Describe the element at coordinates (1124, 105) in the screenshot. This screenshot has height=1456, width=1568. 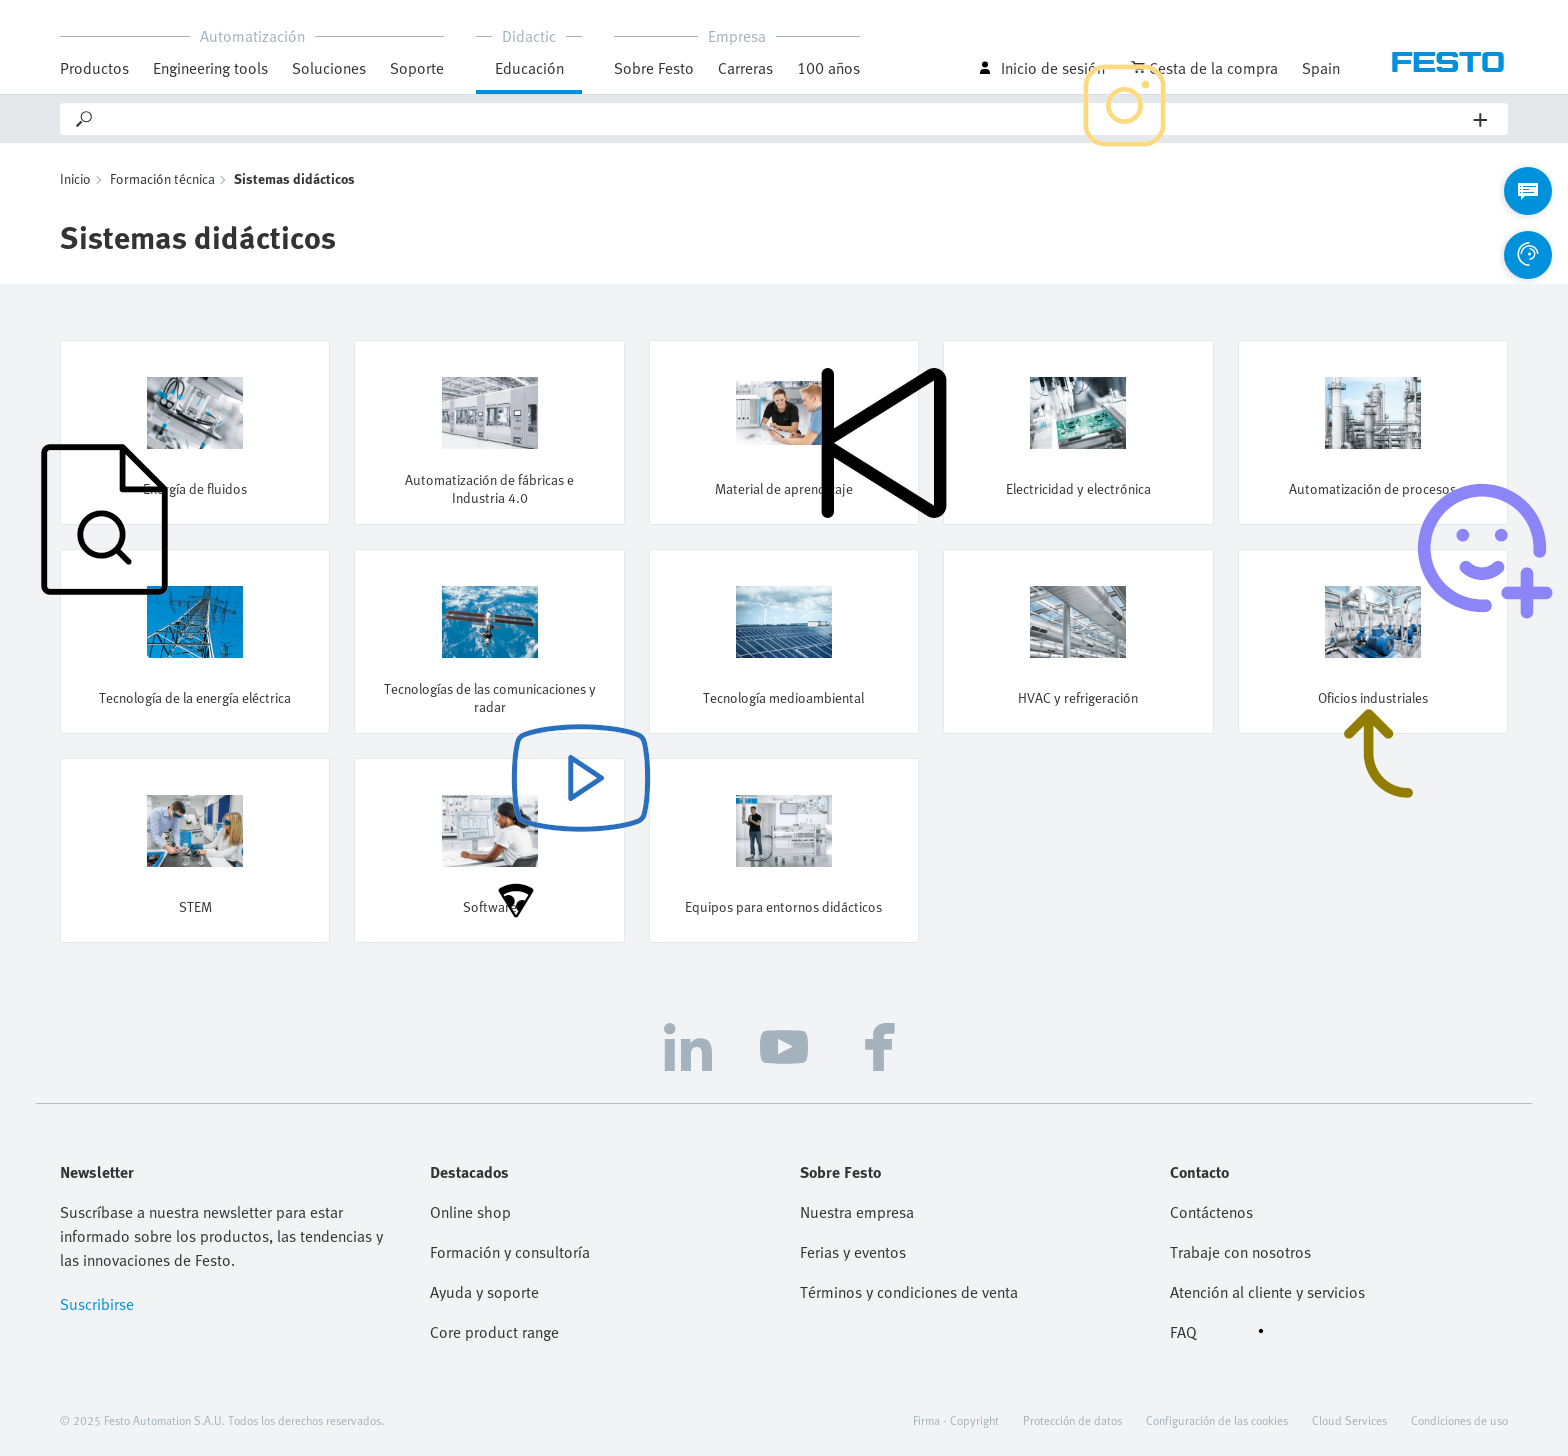
I see `open Instagram app` at that location.